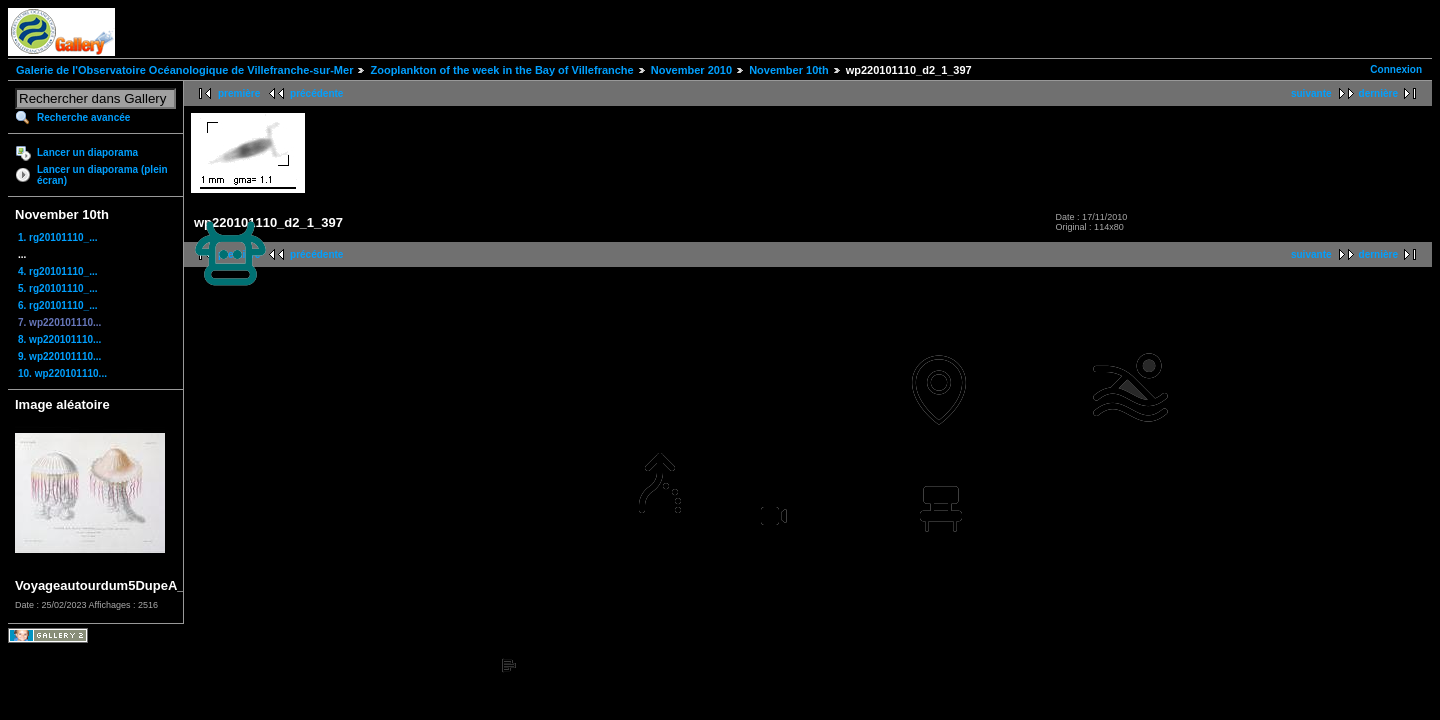 The width and height of the screenshot is (1440, 720). Describe the element at coordinates (508, 665) in the screenshot. I see `view horizontal bar chart data` at that location.